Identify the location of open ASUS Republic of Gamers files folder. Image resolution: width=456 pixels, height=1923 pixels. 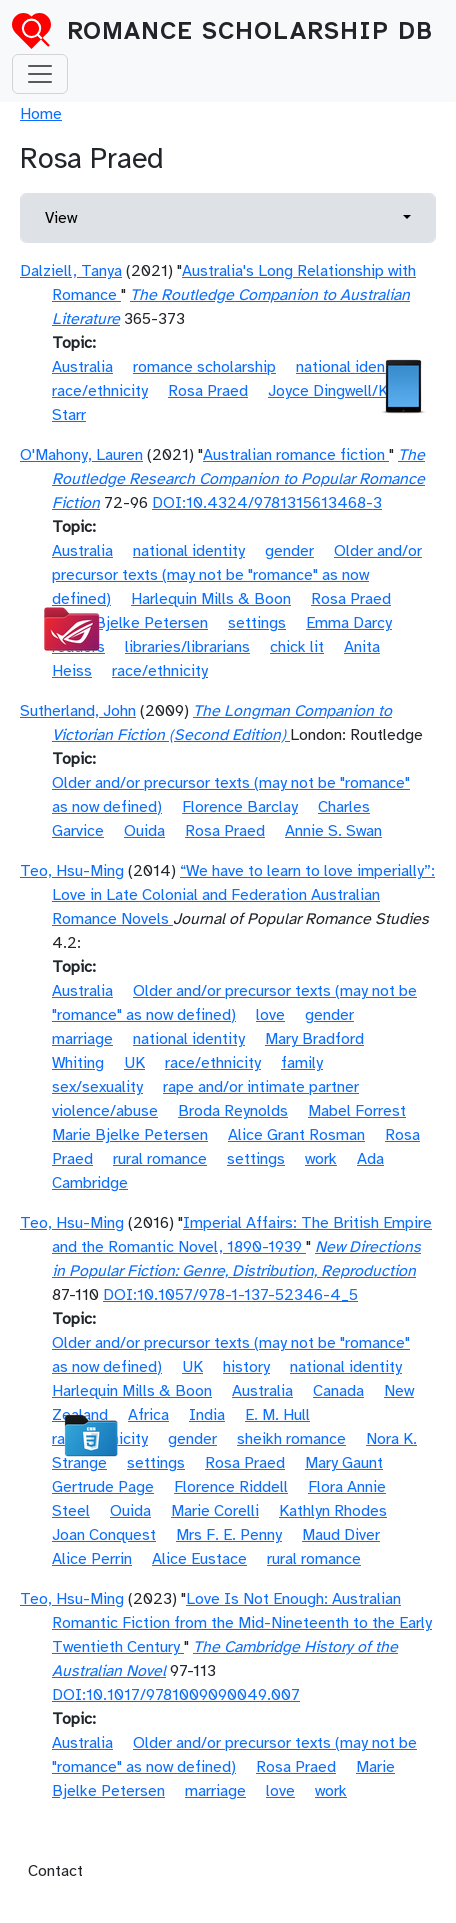
(71, 630).